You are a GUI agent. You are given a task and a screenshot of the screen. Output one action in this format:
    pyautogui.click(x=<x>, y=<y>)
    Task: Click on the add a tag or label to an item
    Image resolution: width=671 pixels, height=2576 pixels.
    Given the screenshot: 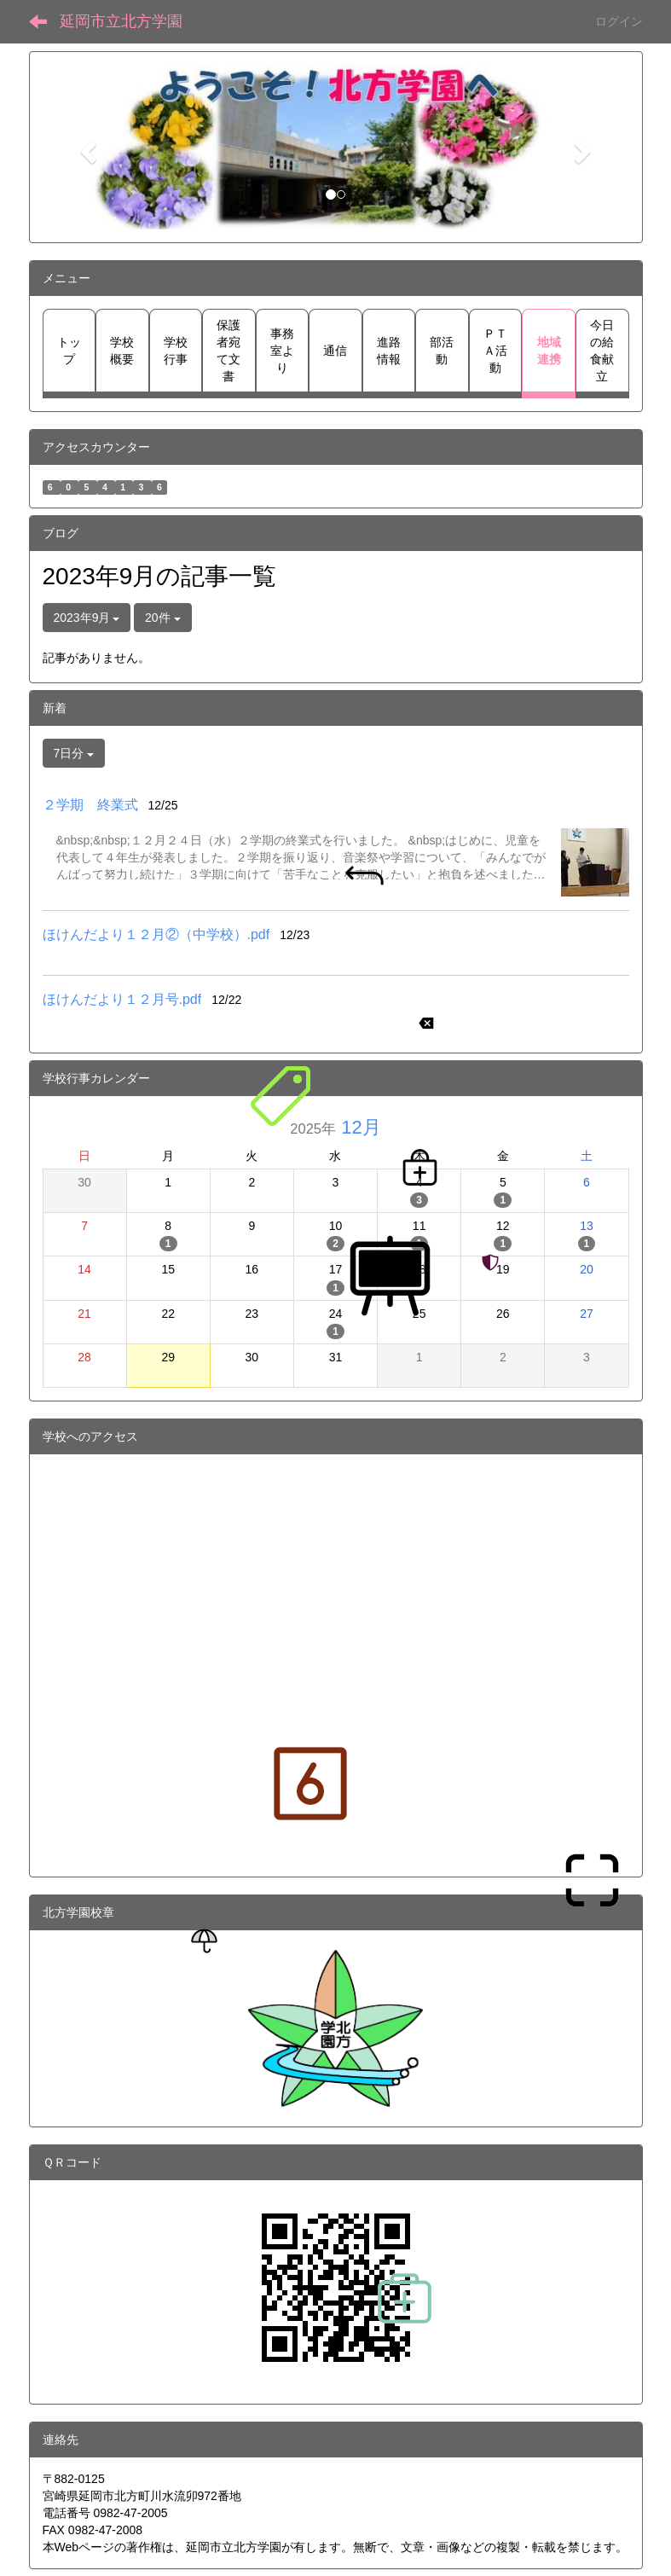 What is the action you would take?
    pyautogui.click(x=281, y=1096)
    